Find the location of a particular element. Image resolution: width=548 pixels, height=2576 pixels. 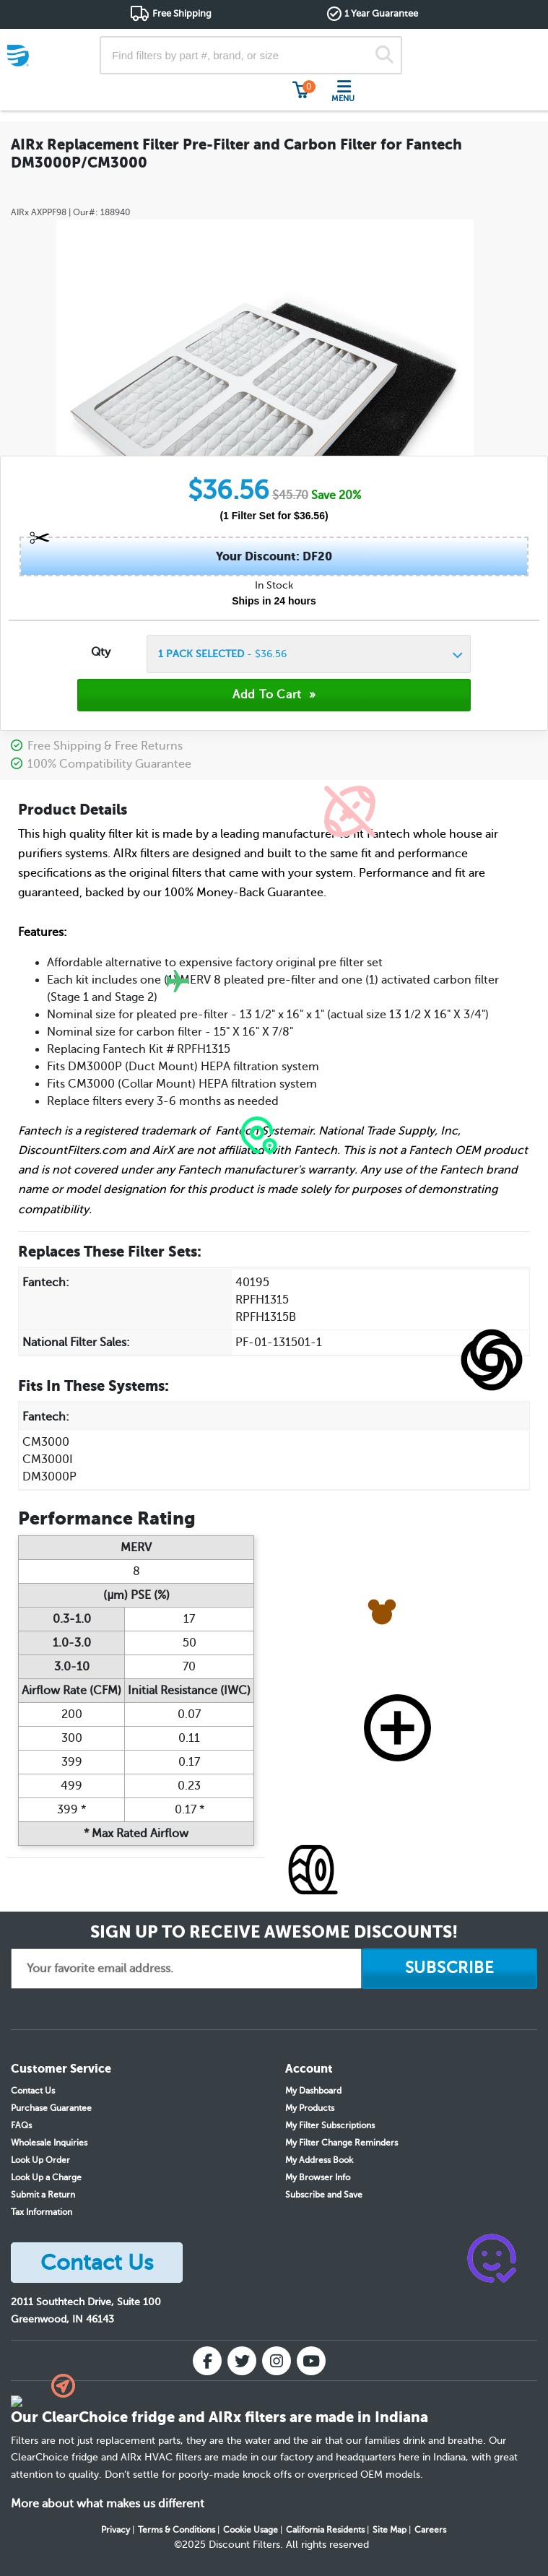

add a new item is located at coordinates (397, 1727).